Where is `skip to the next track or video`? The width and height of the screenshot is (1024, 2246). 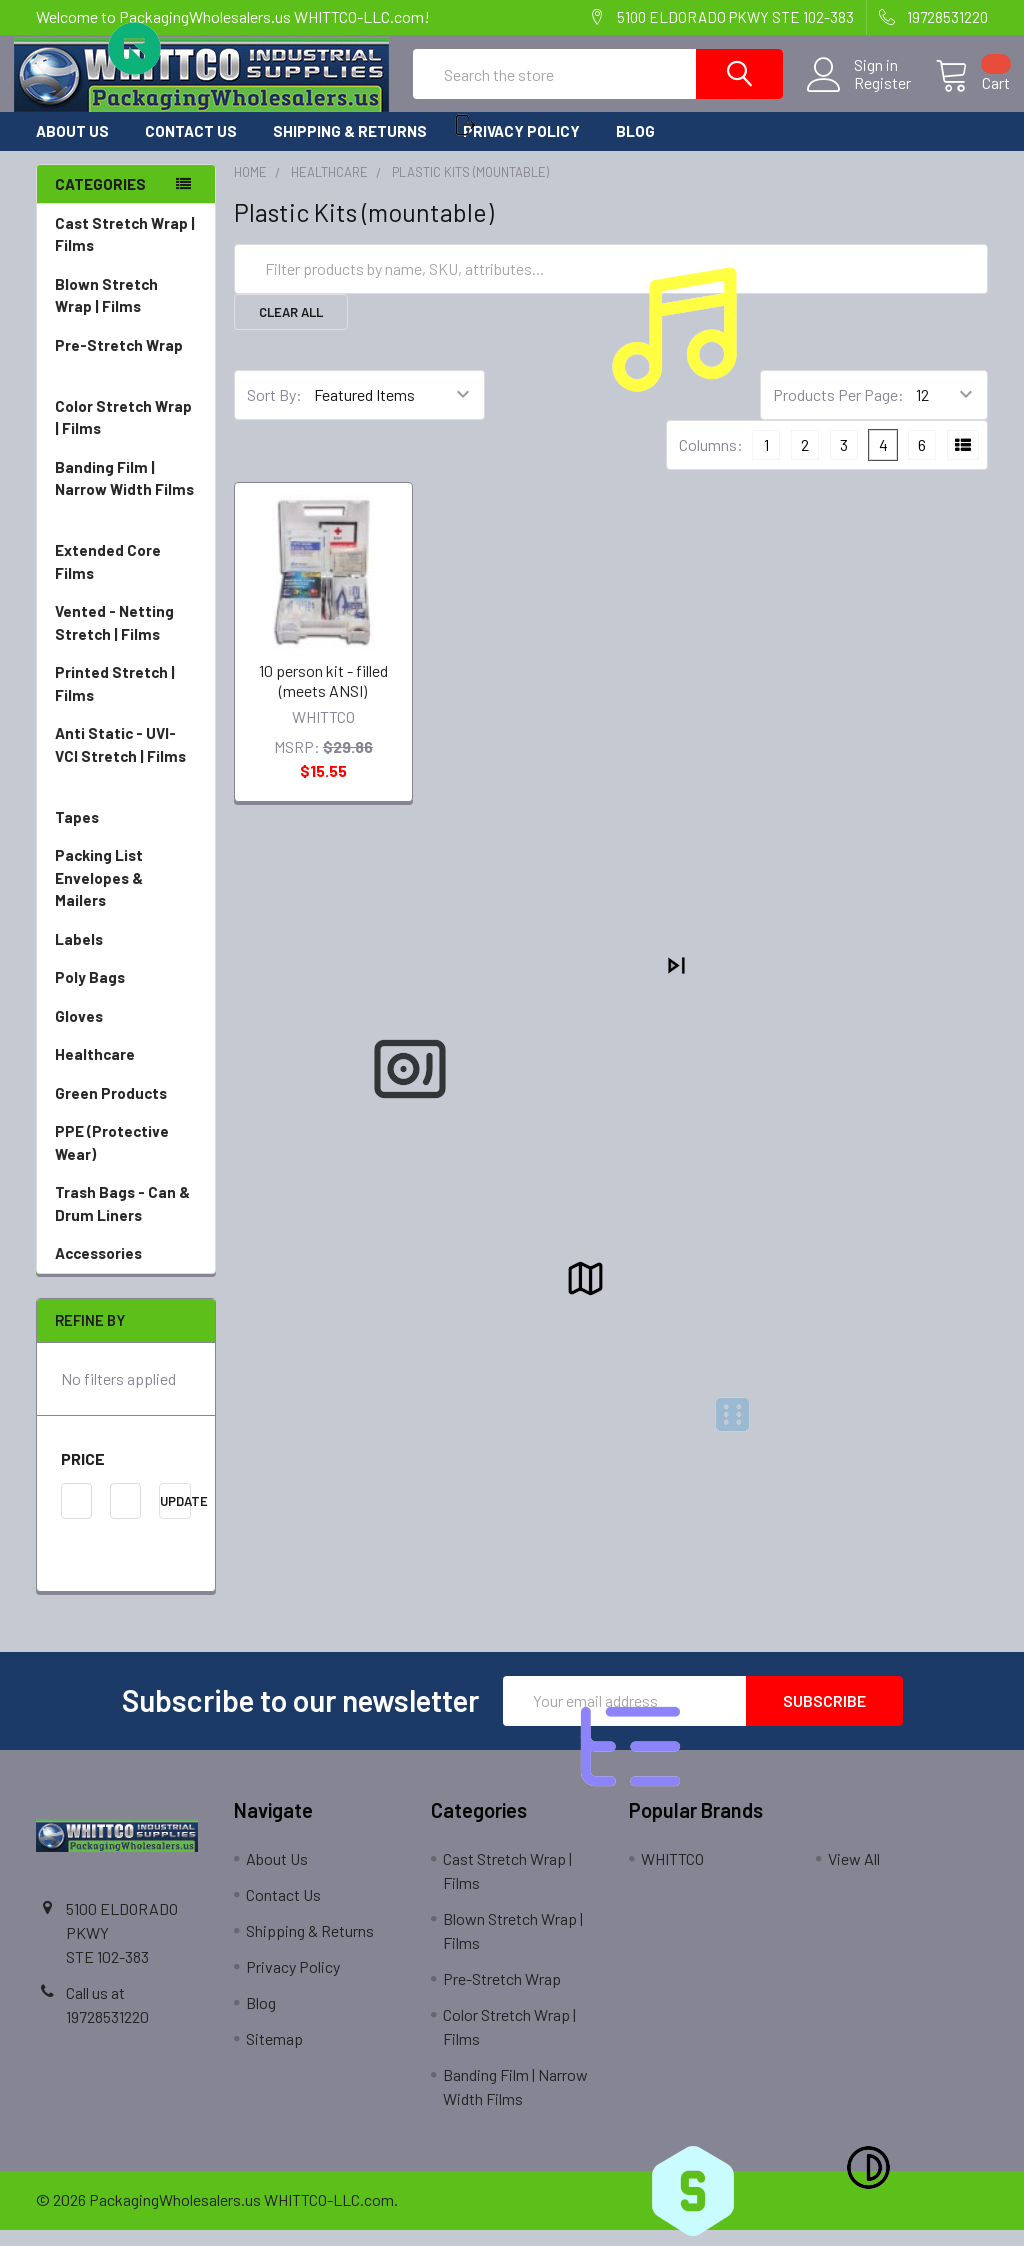
skip to the next track or video is located at coordinates (676, 965).